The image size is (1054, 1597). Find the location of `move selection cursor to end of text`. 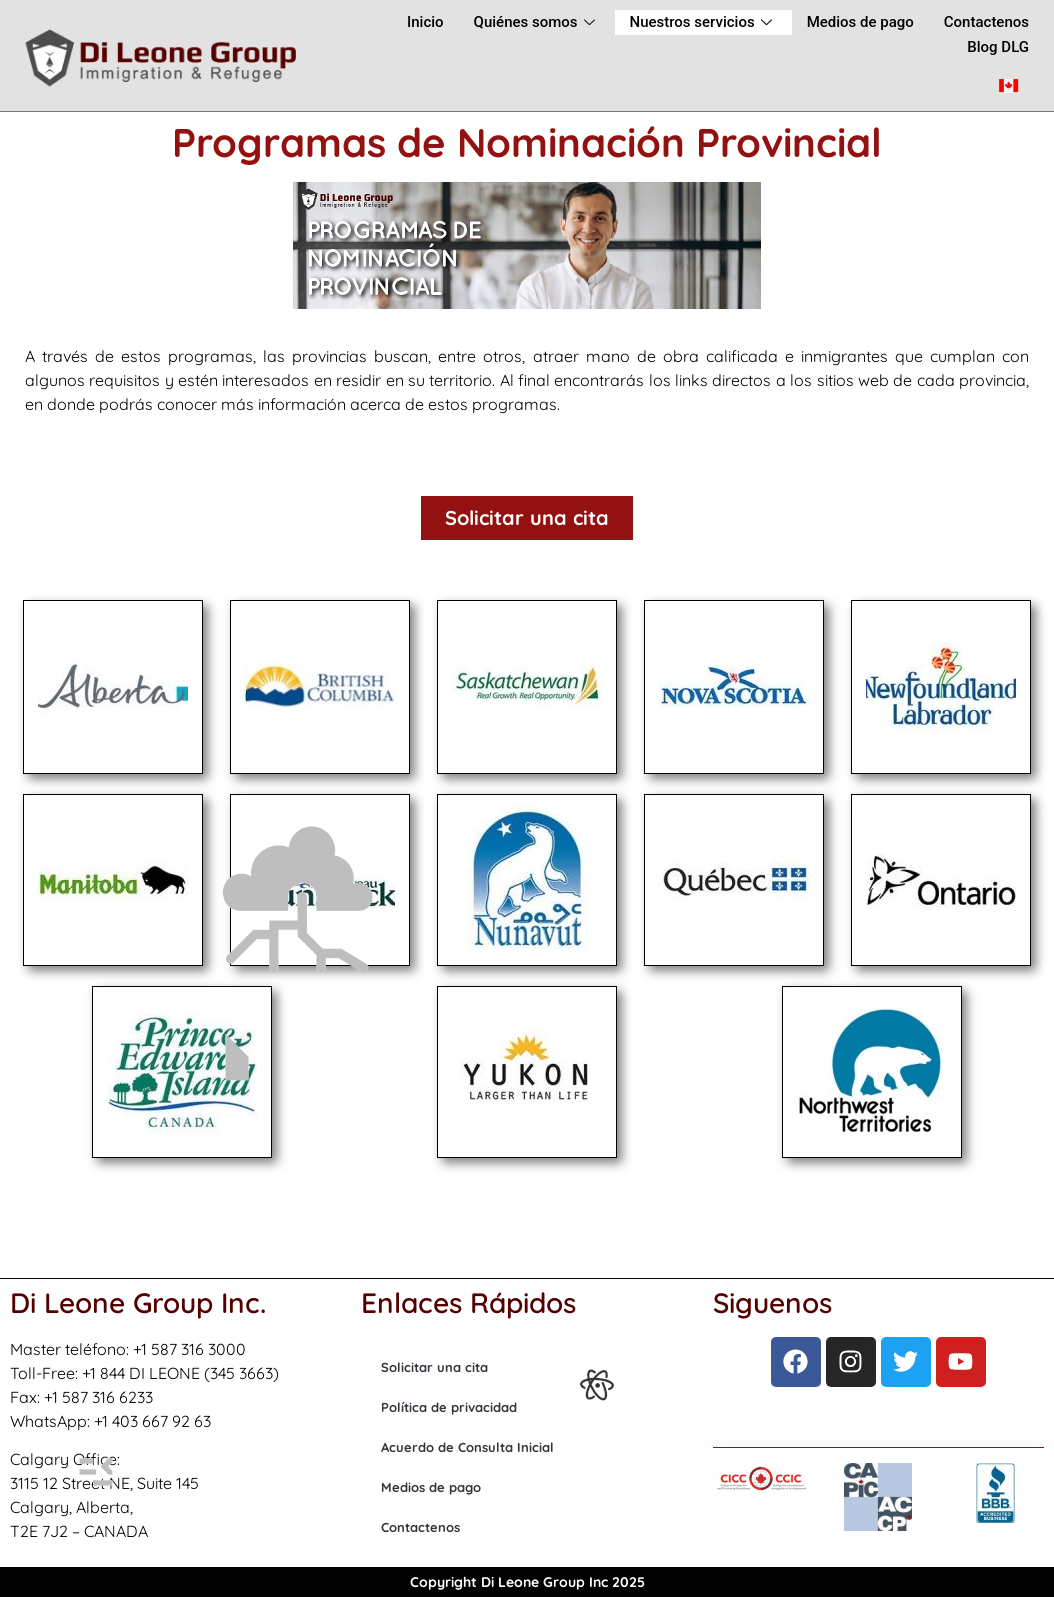

move selection cursor to end of text is located at coordinates (237, 1057).